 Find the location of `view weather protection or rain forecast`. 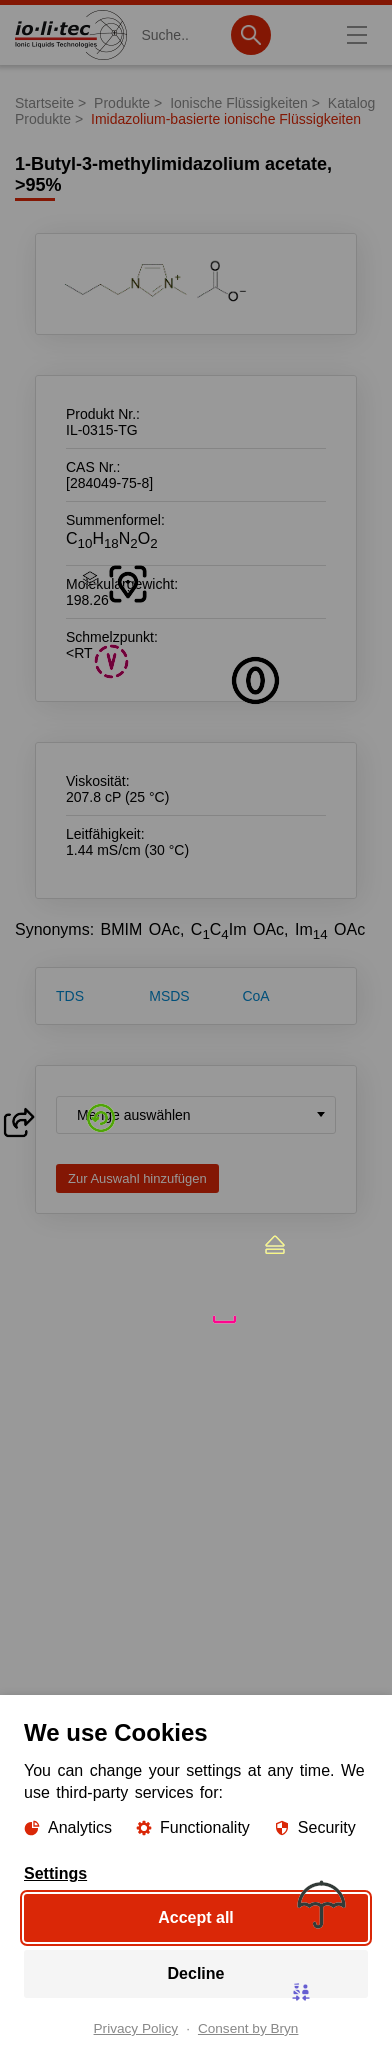

view weather protection or rain forecast is located at coordinates (321, 1904).